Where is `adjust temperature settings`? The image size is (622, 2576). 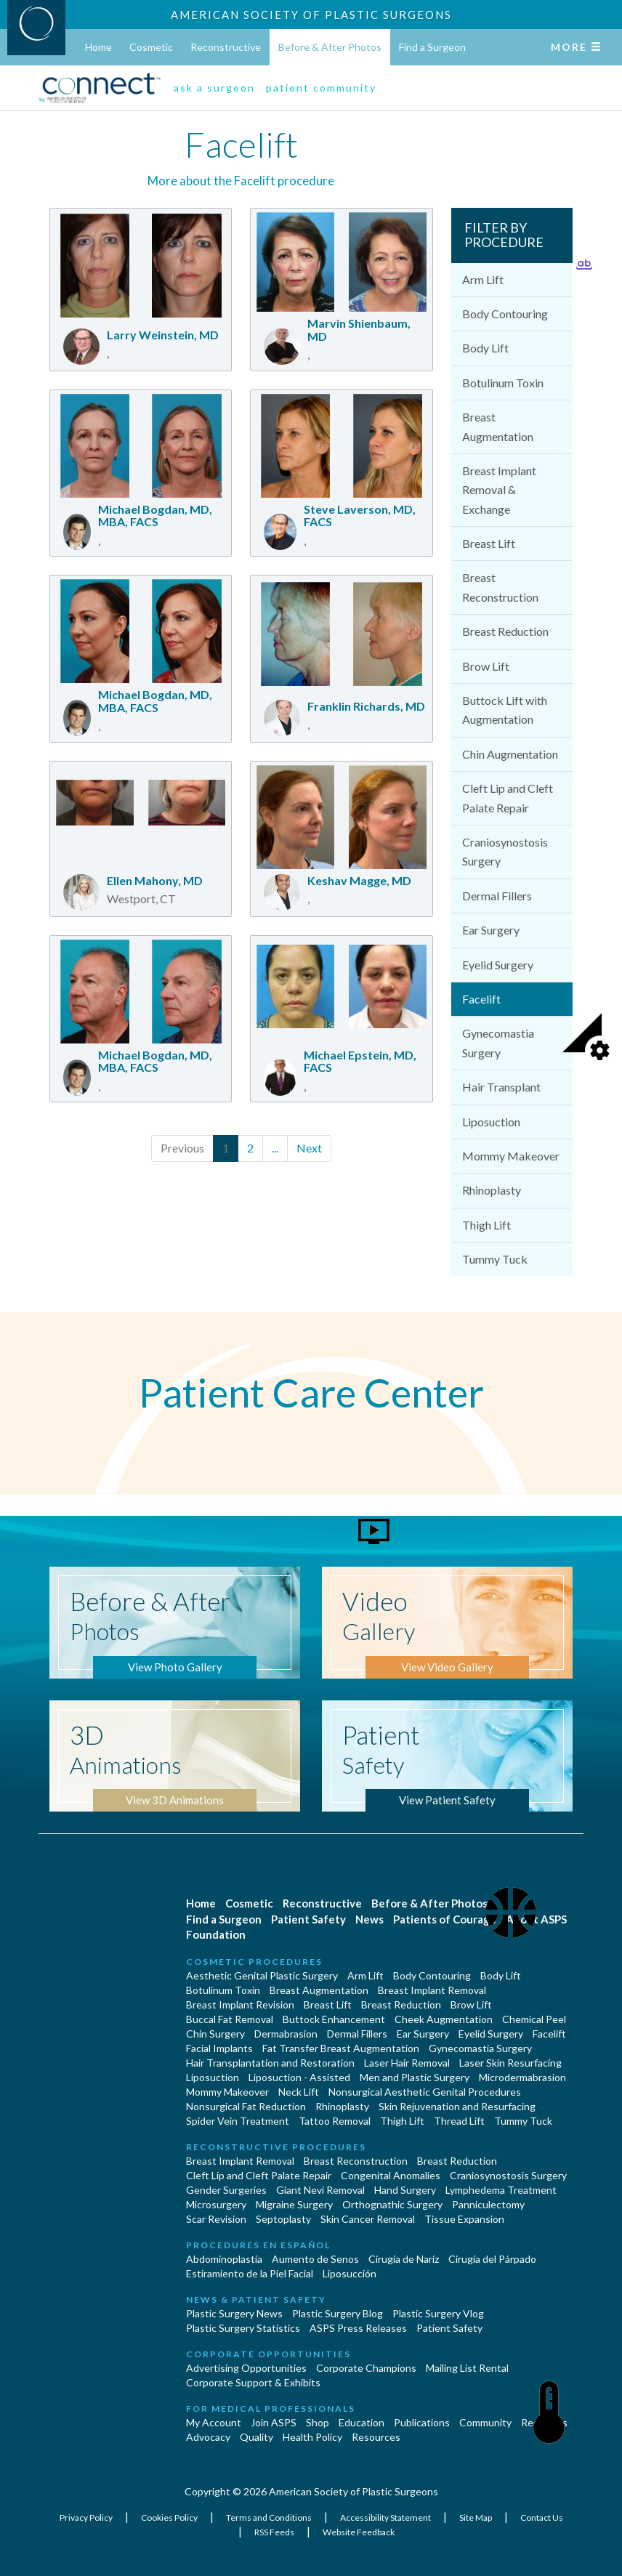
adjust temperature settings is located at coordinates (549, 2412).